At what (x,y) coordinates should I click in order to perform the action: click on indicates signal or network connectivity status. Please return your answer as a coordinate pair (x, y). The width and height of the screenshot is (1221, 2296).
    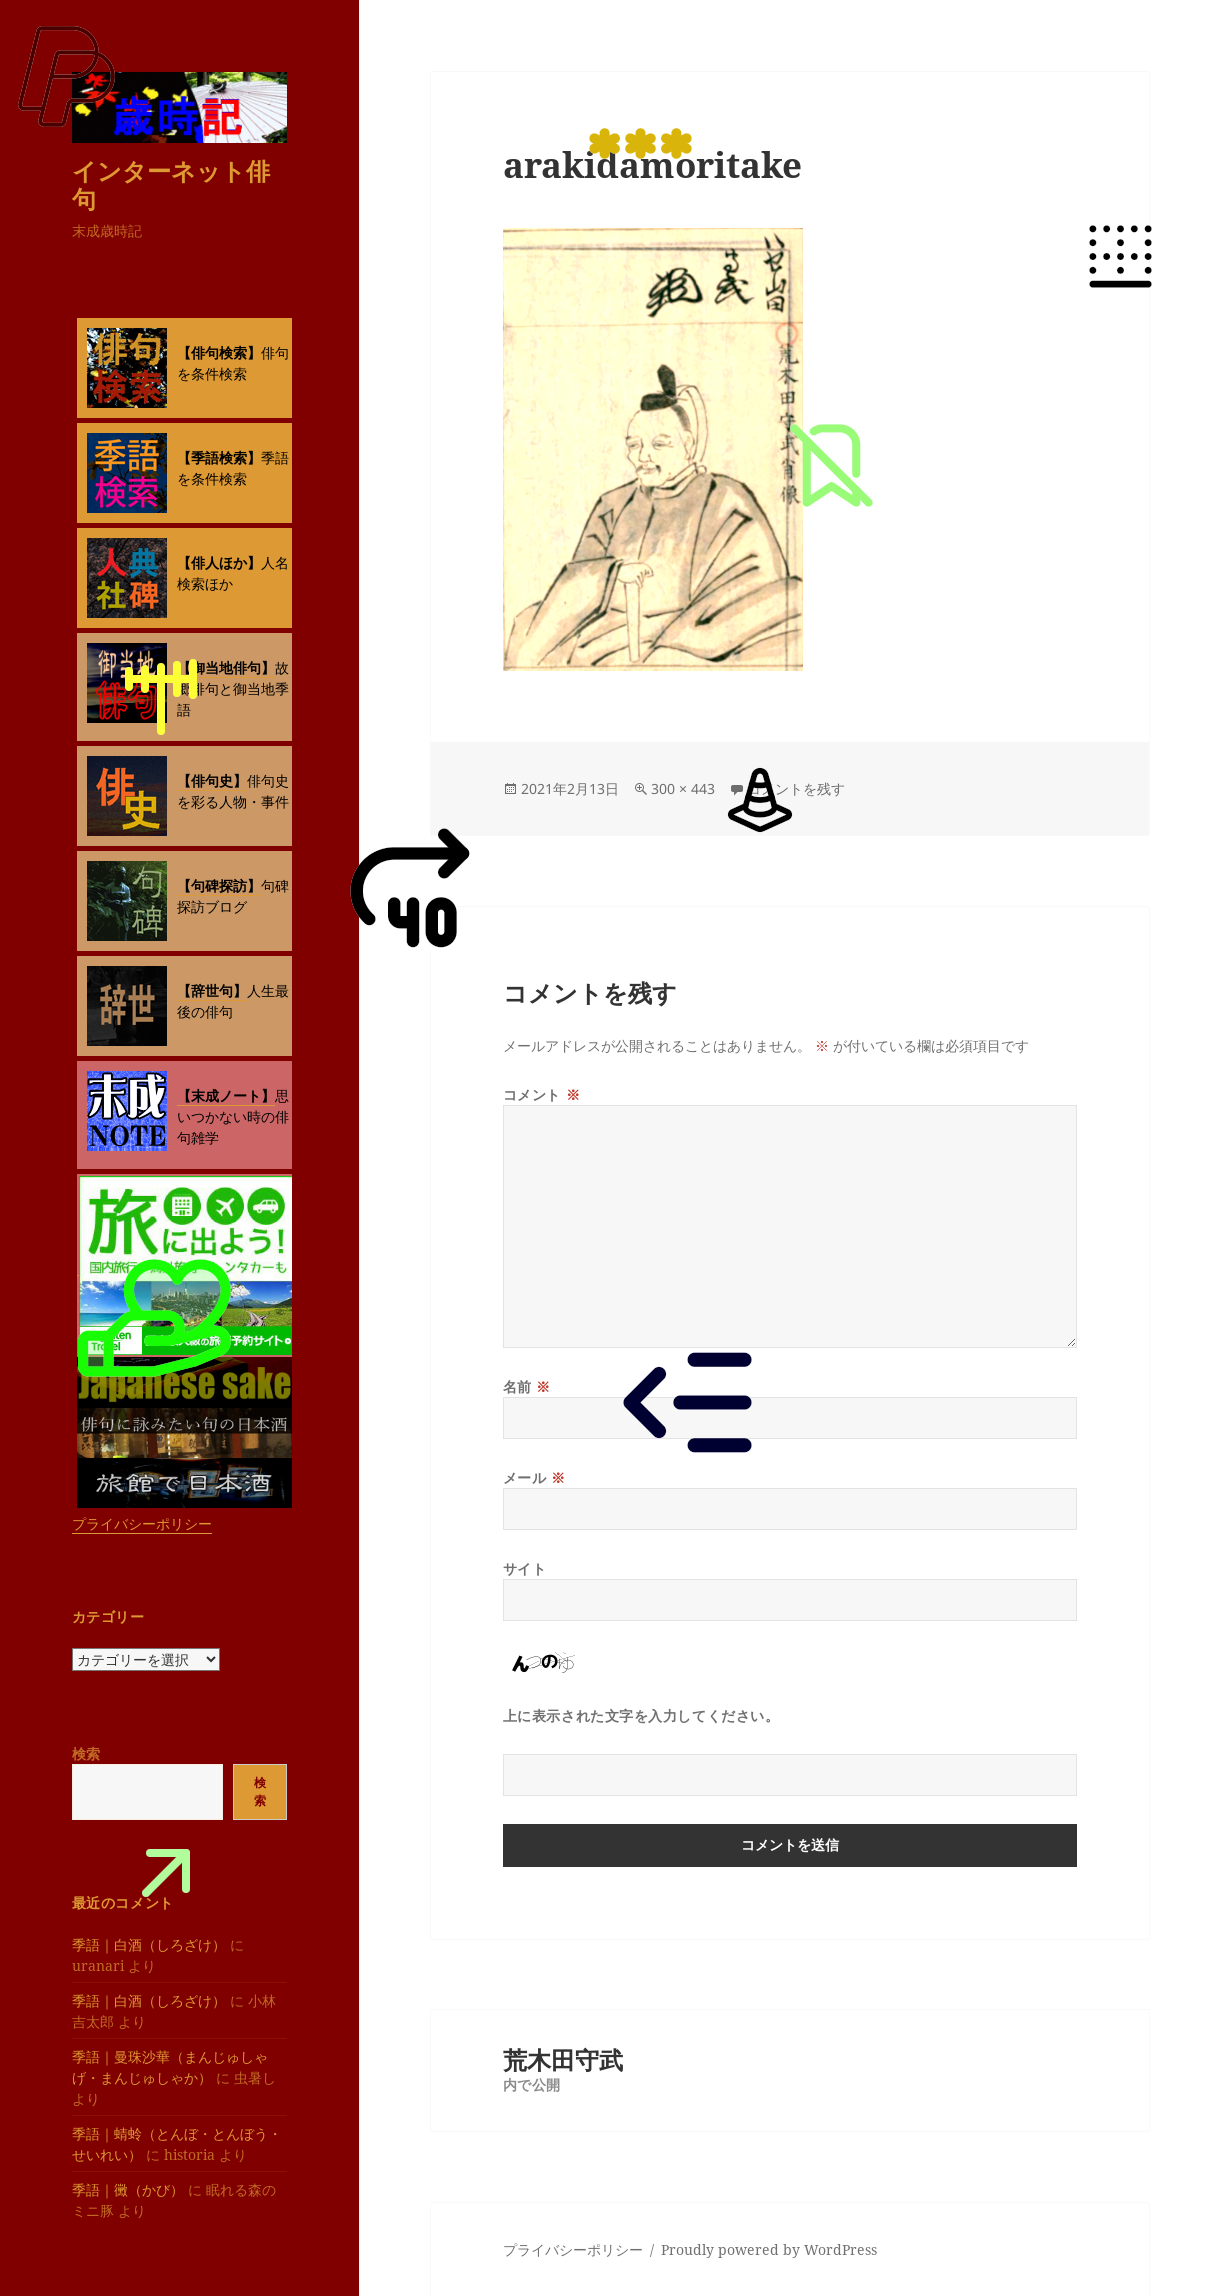
    Looking at the image, I should click on (161, 695).